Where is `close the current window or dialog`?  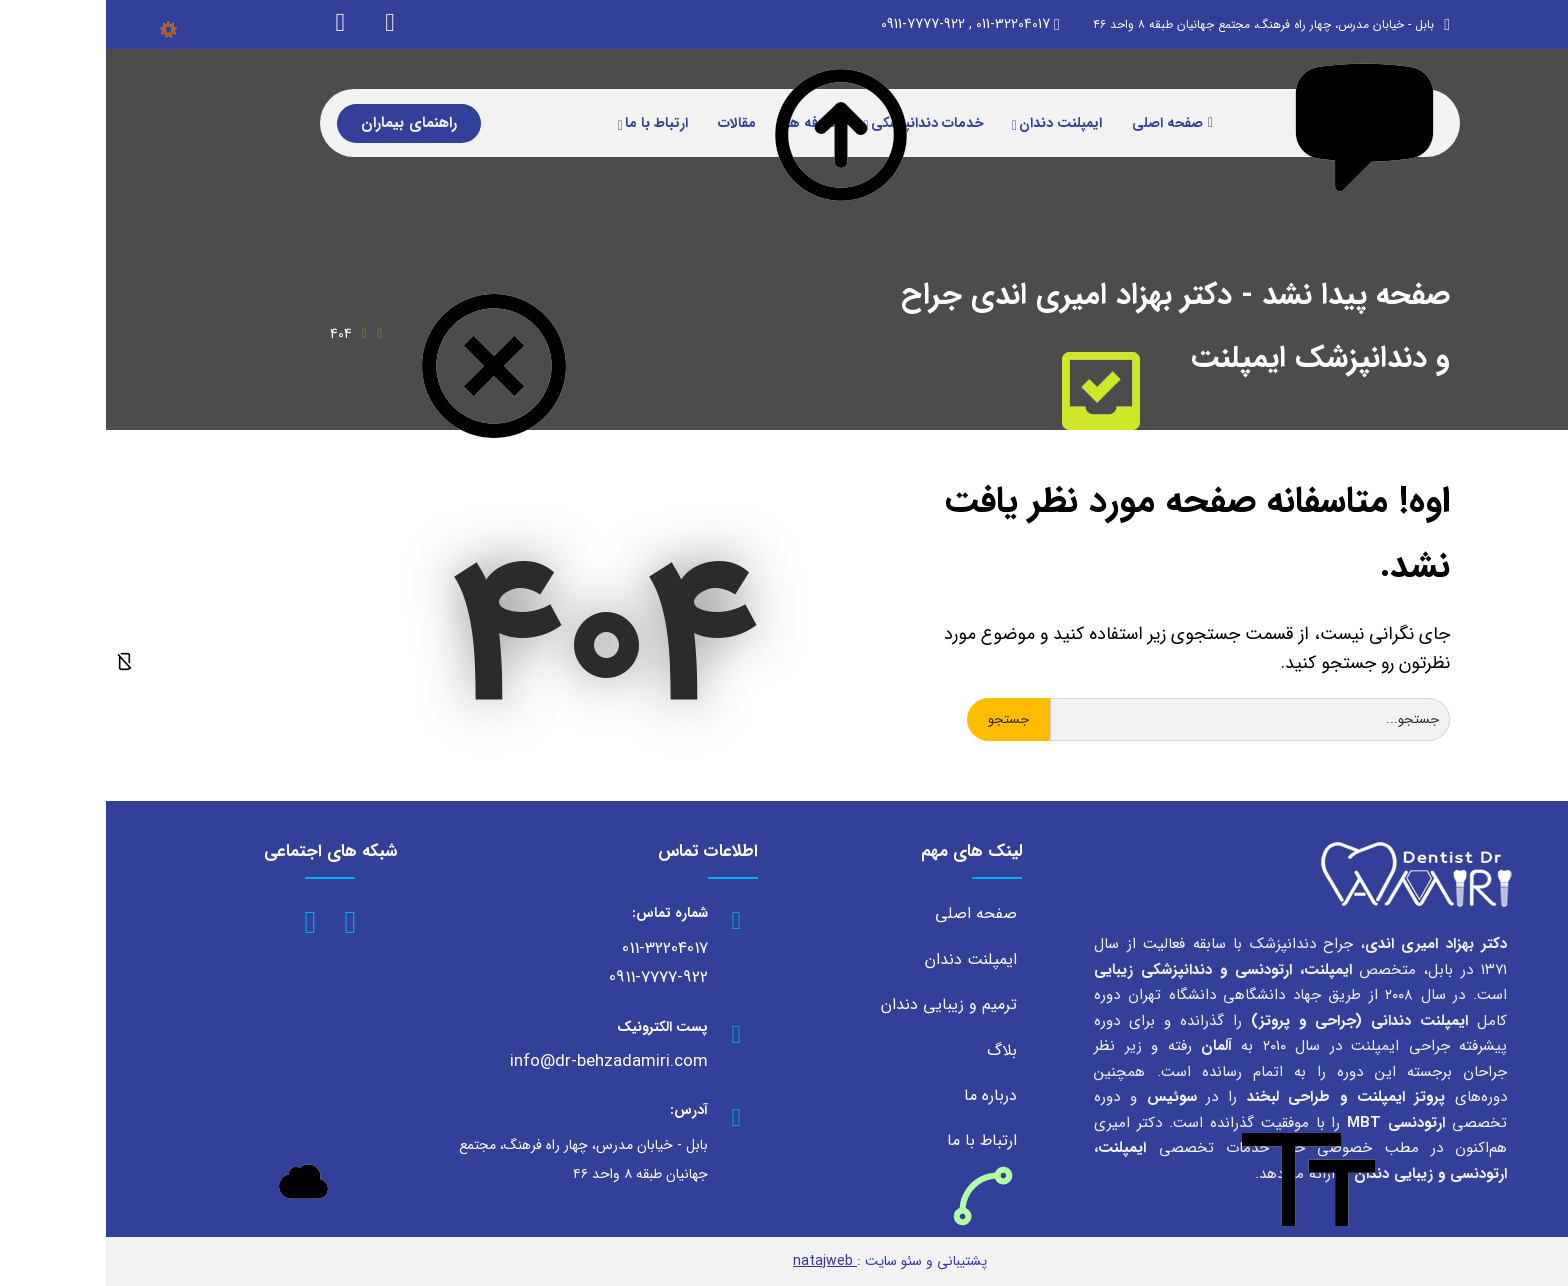 close the current window or dialog is located at coordinates (494, 366).